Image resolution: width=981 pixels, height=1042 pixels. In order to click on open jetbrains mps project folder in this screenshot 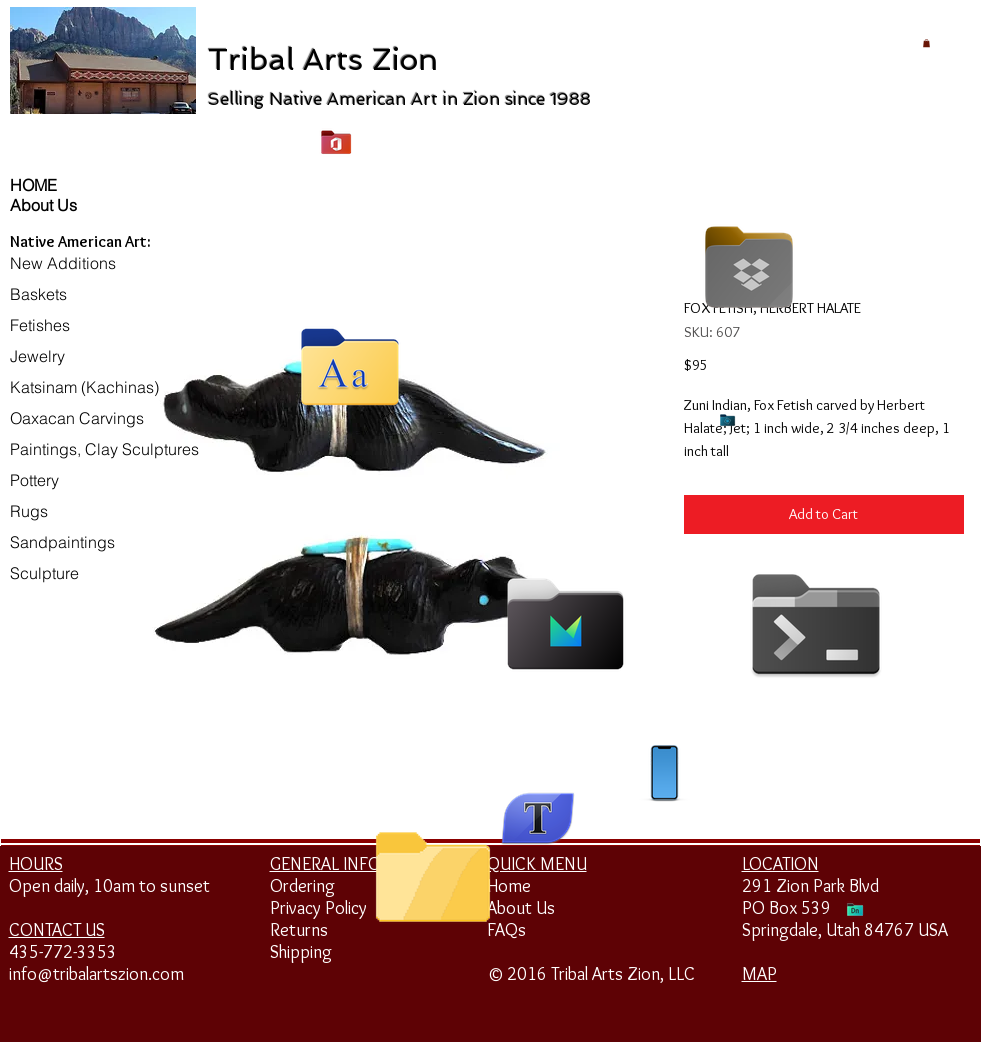, I will do `click(565, 627)`.